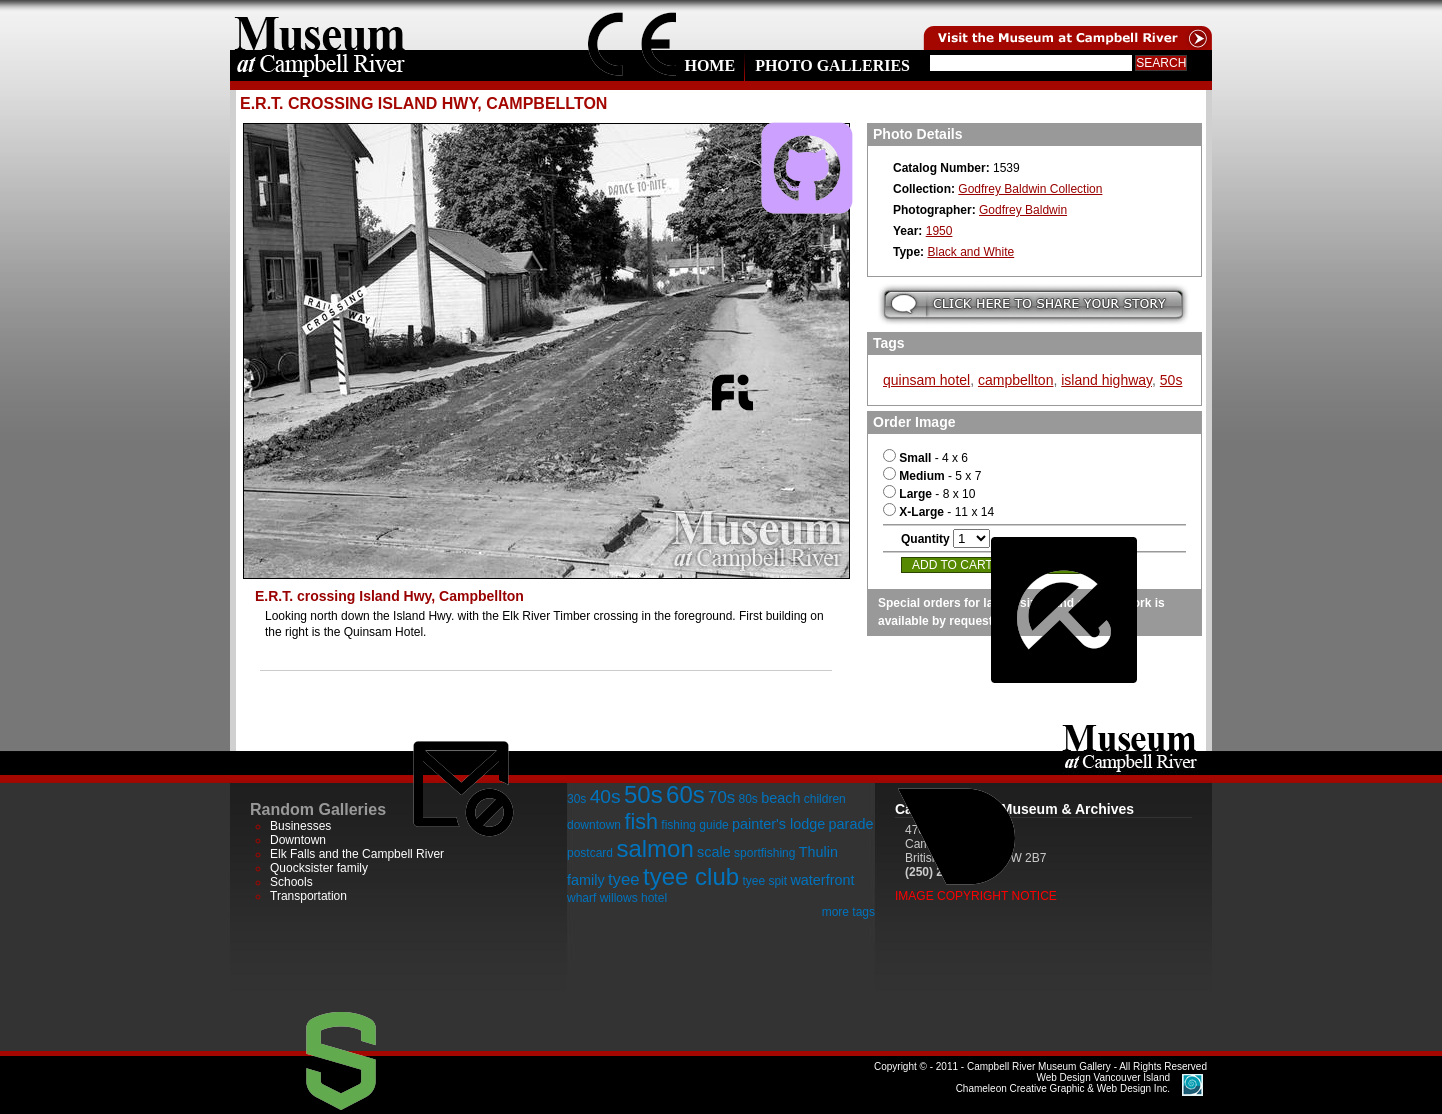 The width and height of the screenshot is (1442, 1114). I want to click on open netdata monitoring dashboard, so click(956, 836).